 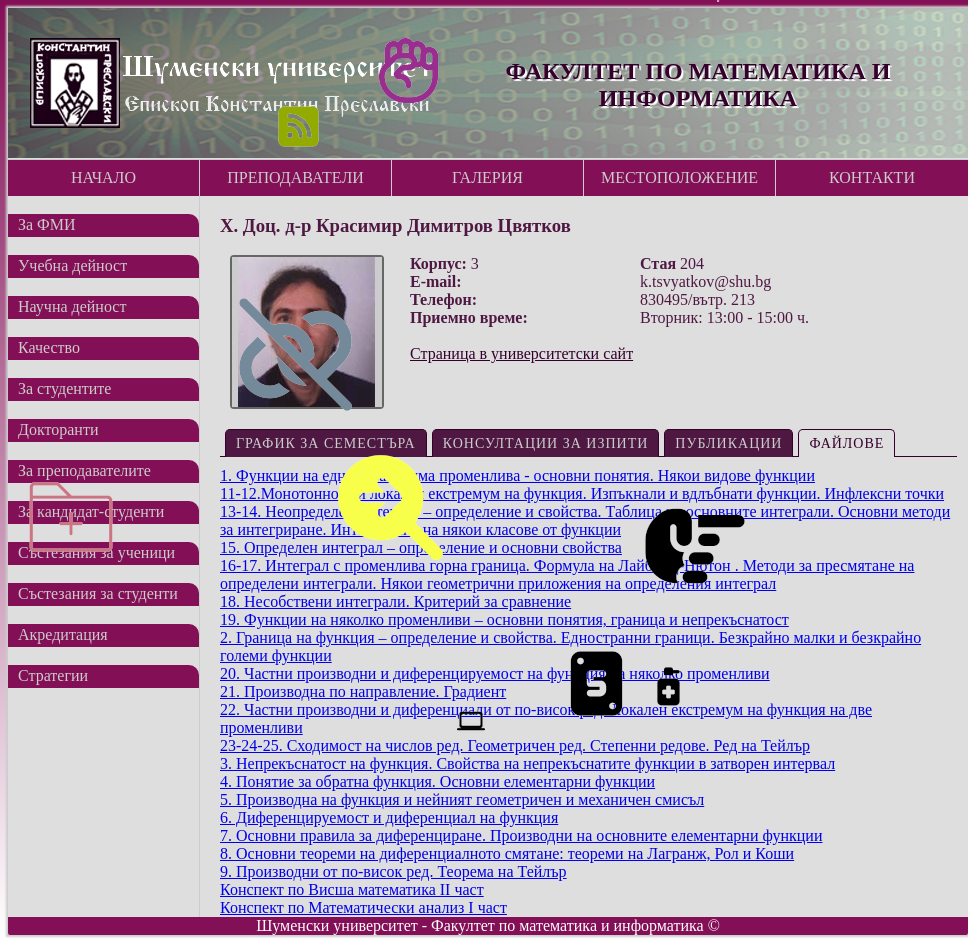 What do you see at coordinates (71, 517) in the screenshot?
I see `create a new folder` at bounding box center [71, 517].